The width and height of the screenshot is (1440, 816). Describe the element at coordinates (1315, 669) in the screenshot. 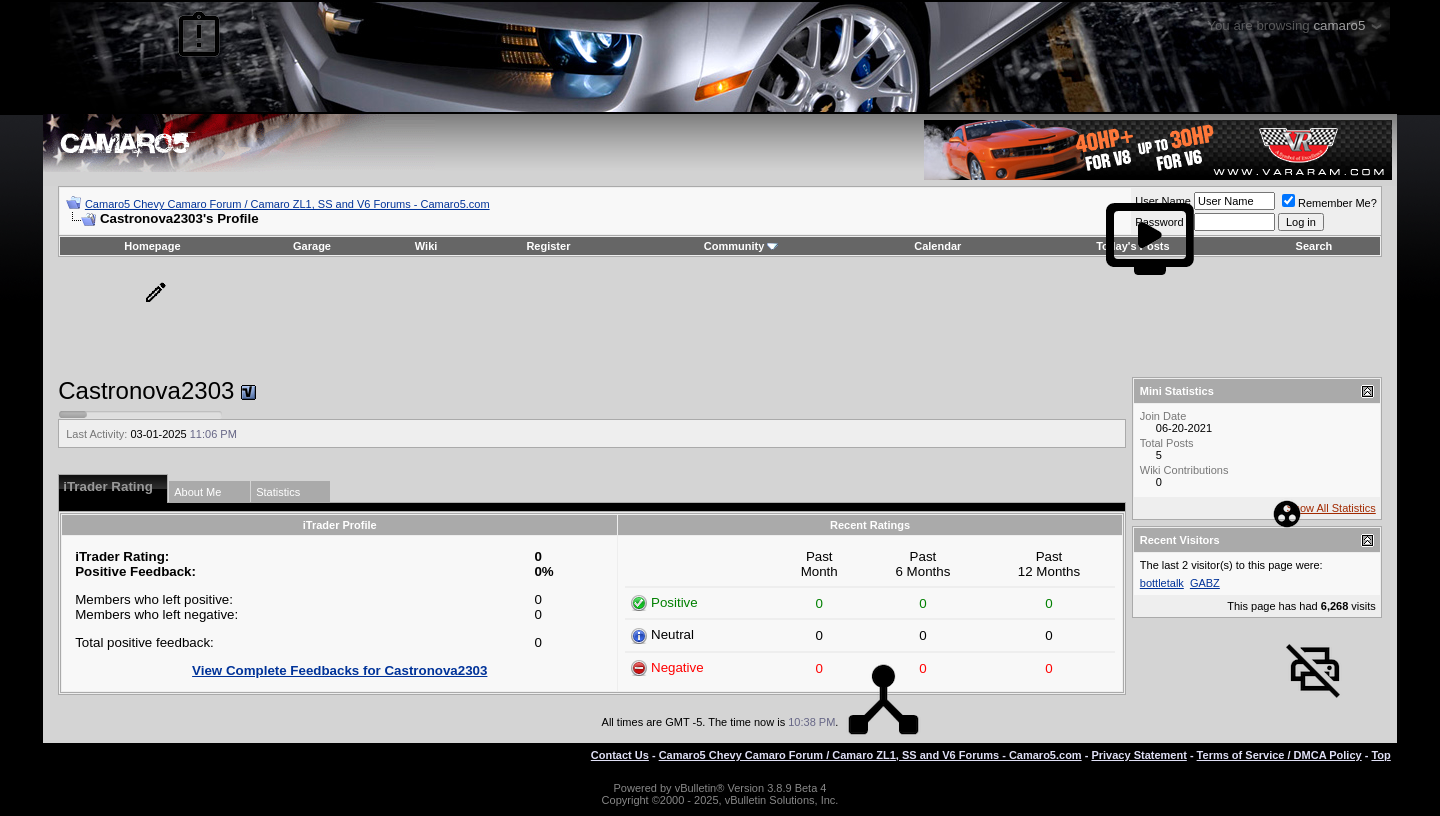

I see `printing is disabled or unavailable` at that location.